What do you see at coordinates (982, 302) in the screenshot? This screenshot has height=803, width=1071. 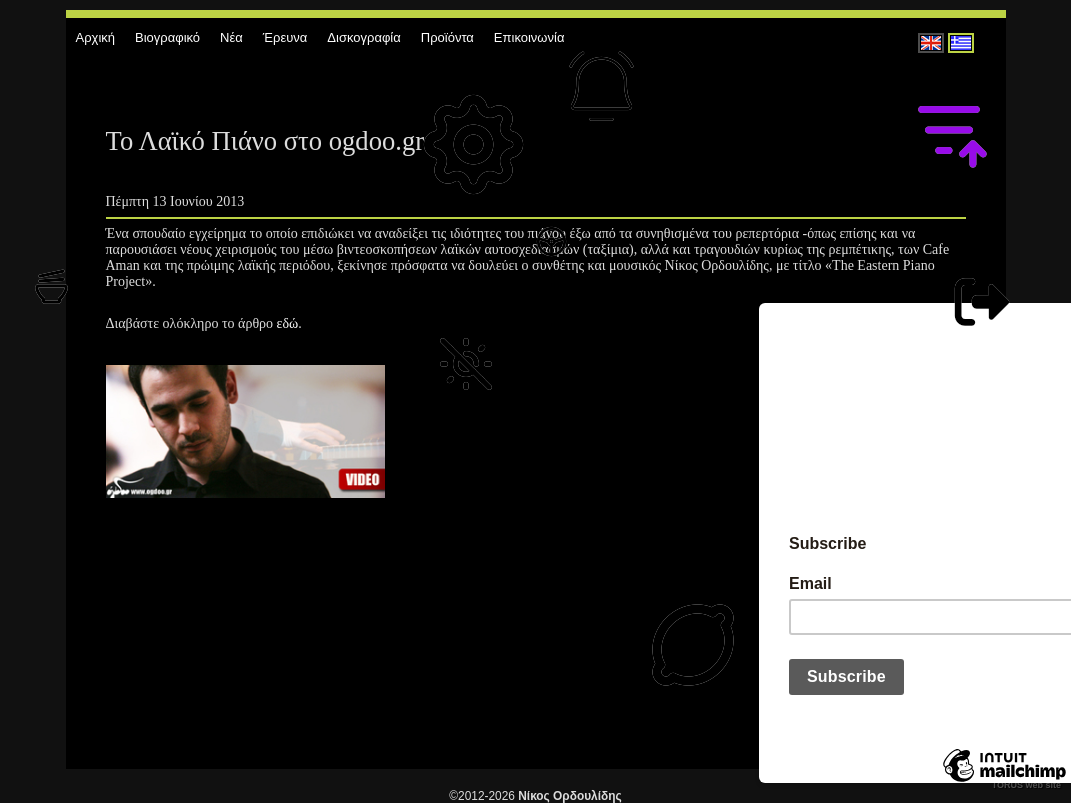 I see `log out of your account` at bounding box center [982, 302].